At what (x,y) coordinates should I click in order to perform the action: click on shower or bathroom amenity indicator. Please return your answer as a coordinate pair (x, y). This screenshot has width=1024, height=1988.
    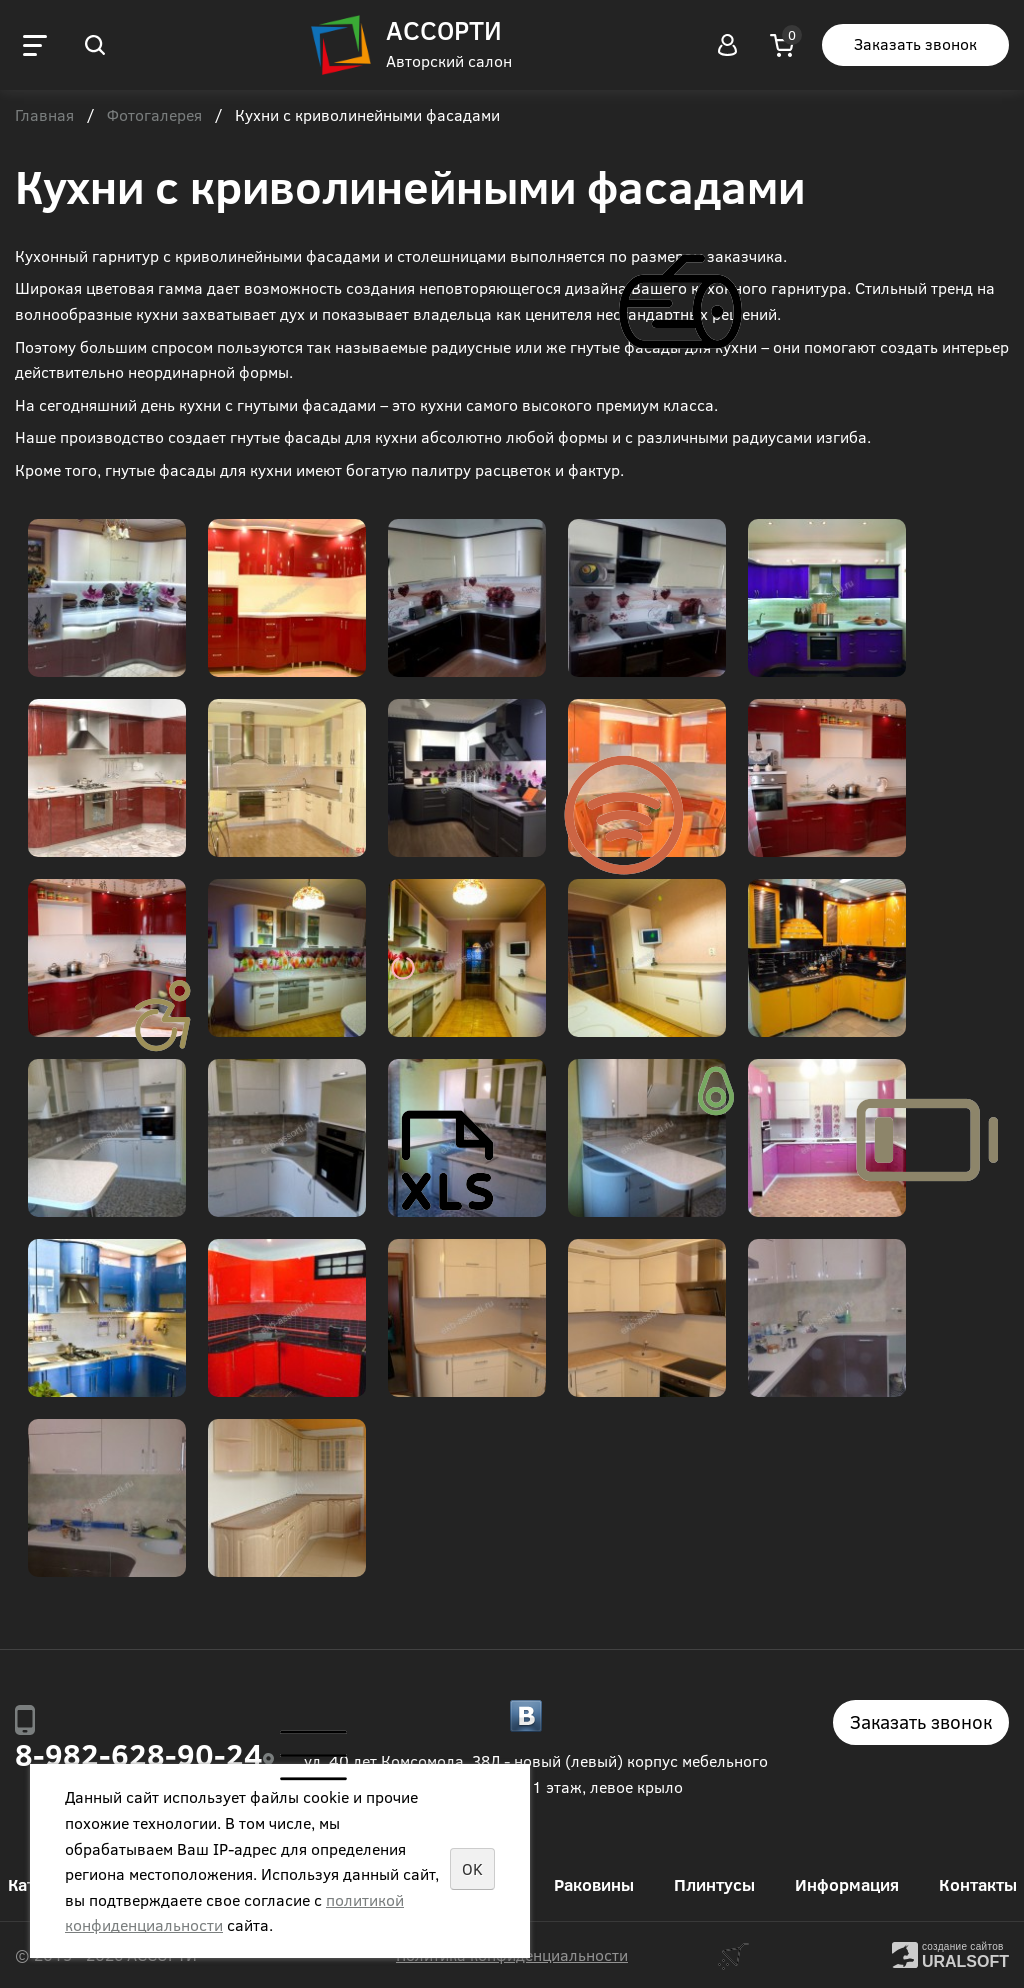
    Looking at the image, I should click on (733, 1955).